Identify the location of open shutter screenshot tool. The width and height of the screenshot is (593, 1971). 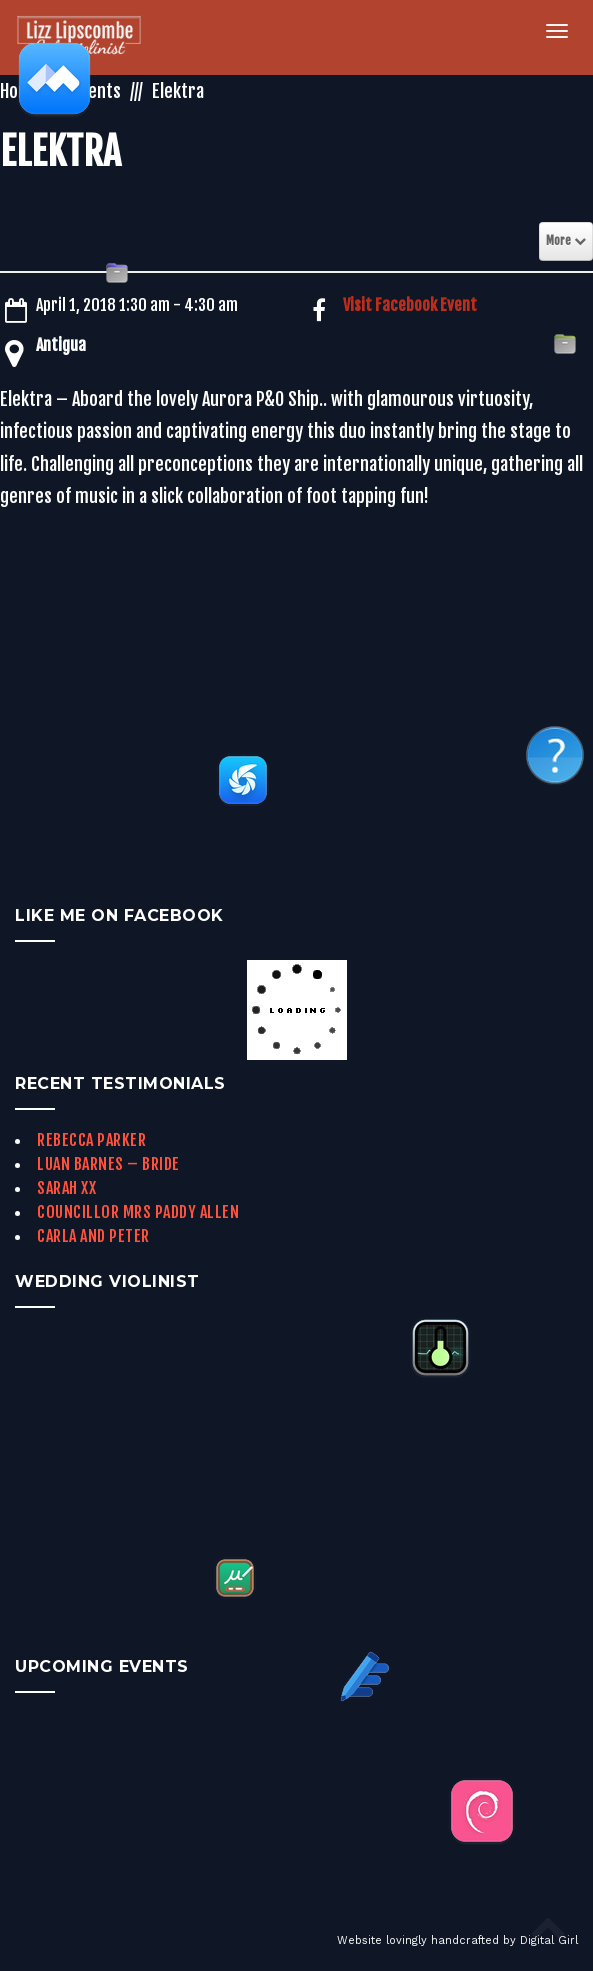
(243, 780).